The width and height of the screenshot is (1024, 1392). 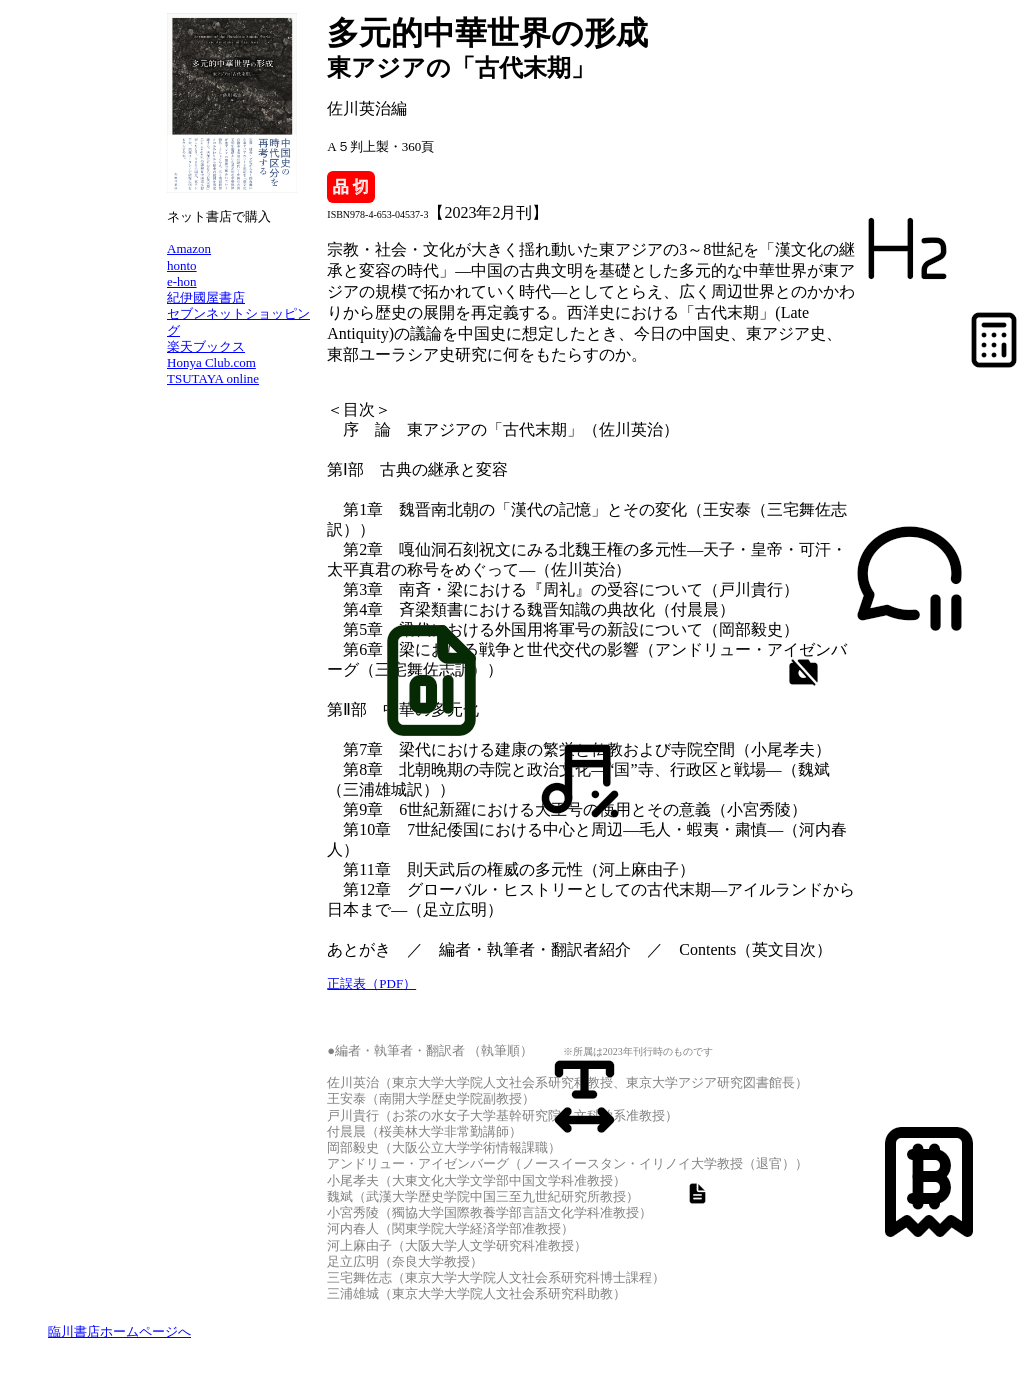 I want to click on open the calculator app, so click(x=994, y=340).